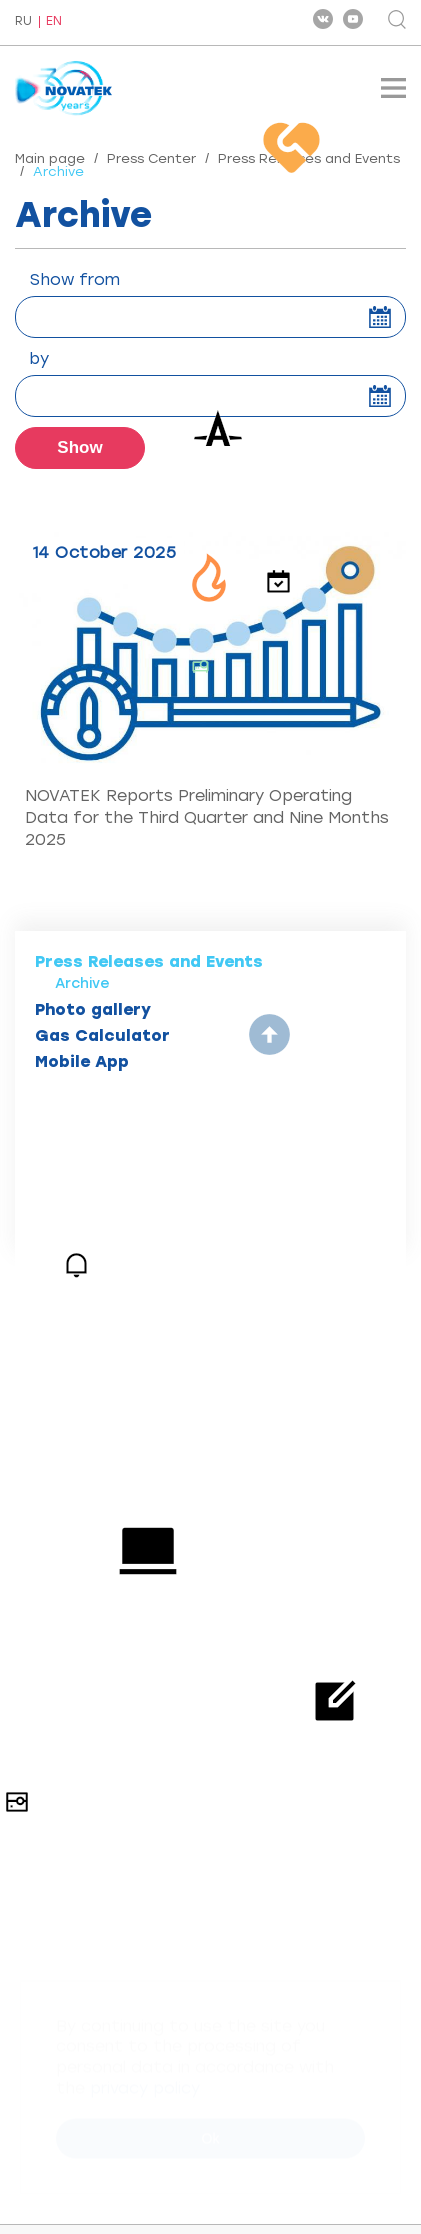 The height and width of the screenshot is (2234, 421). I want to click on view notifications, so click(76, 1264).